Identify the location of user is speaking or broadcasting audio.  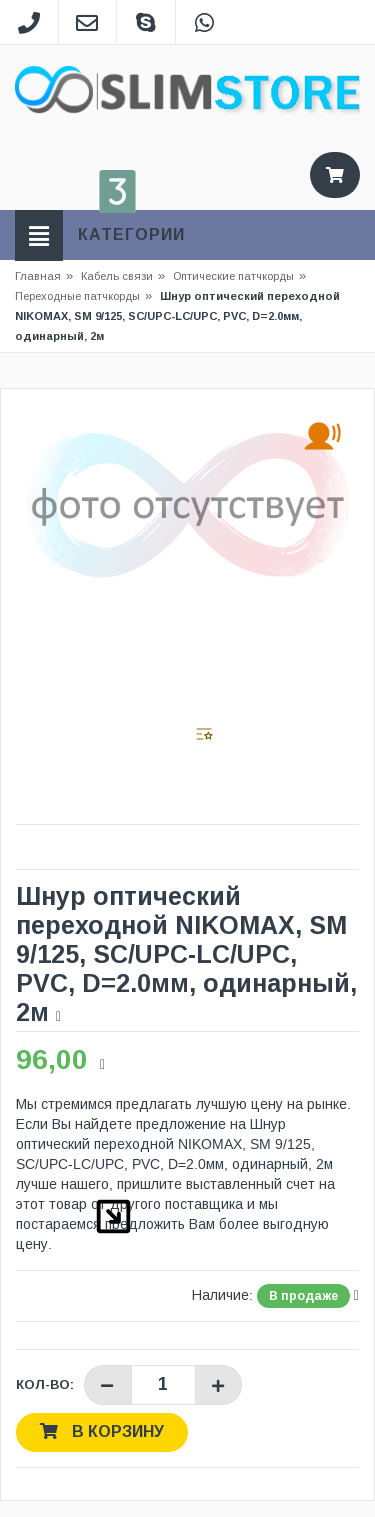
(322, 436).